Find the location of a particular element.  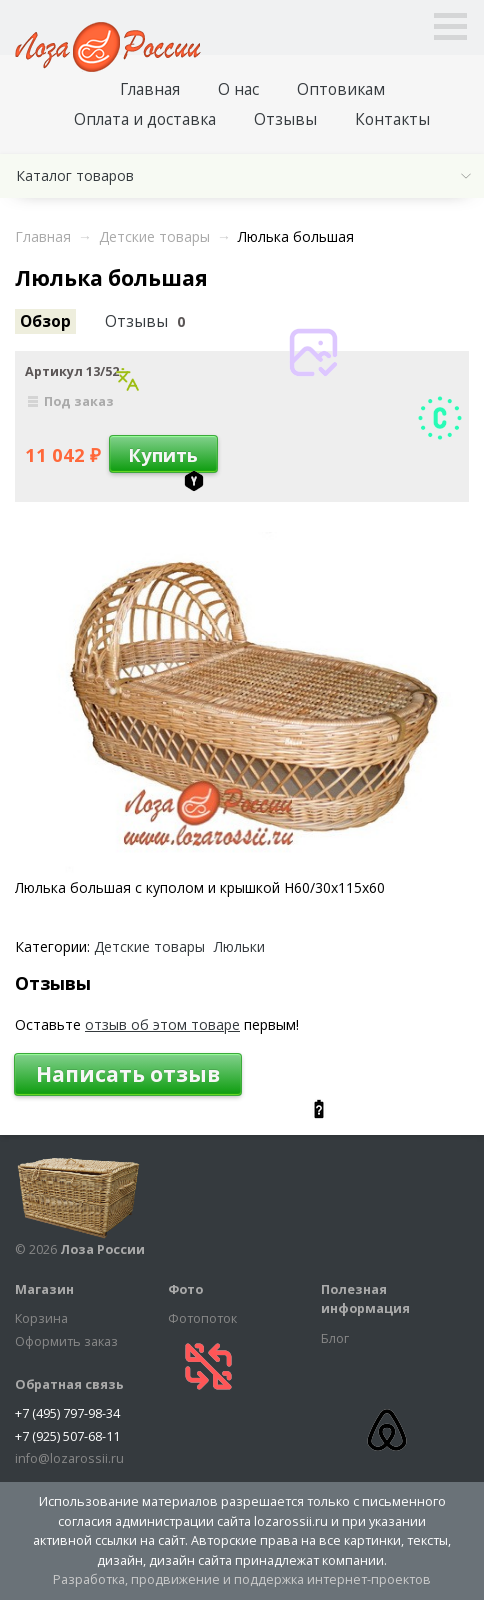

indicates battery status is unknown or cannot be detected is located at coordinates (319, 1109).